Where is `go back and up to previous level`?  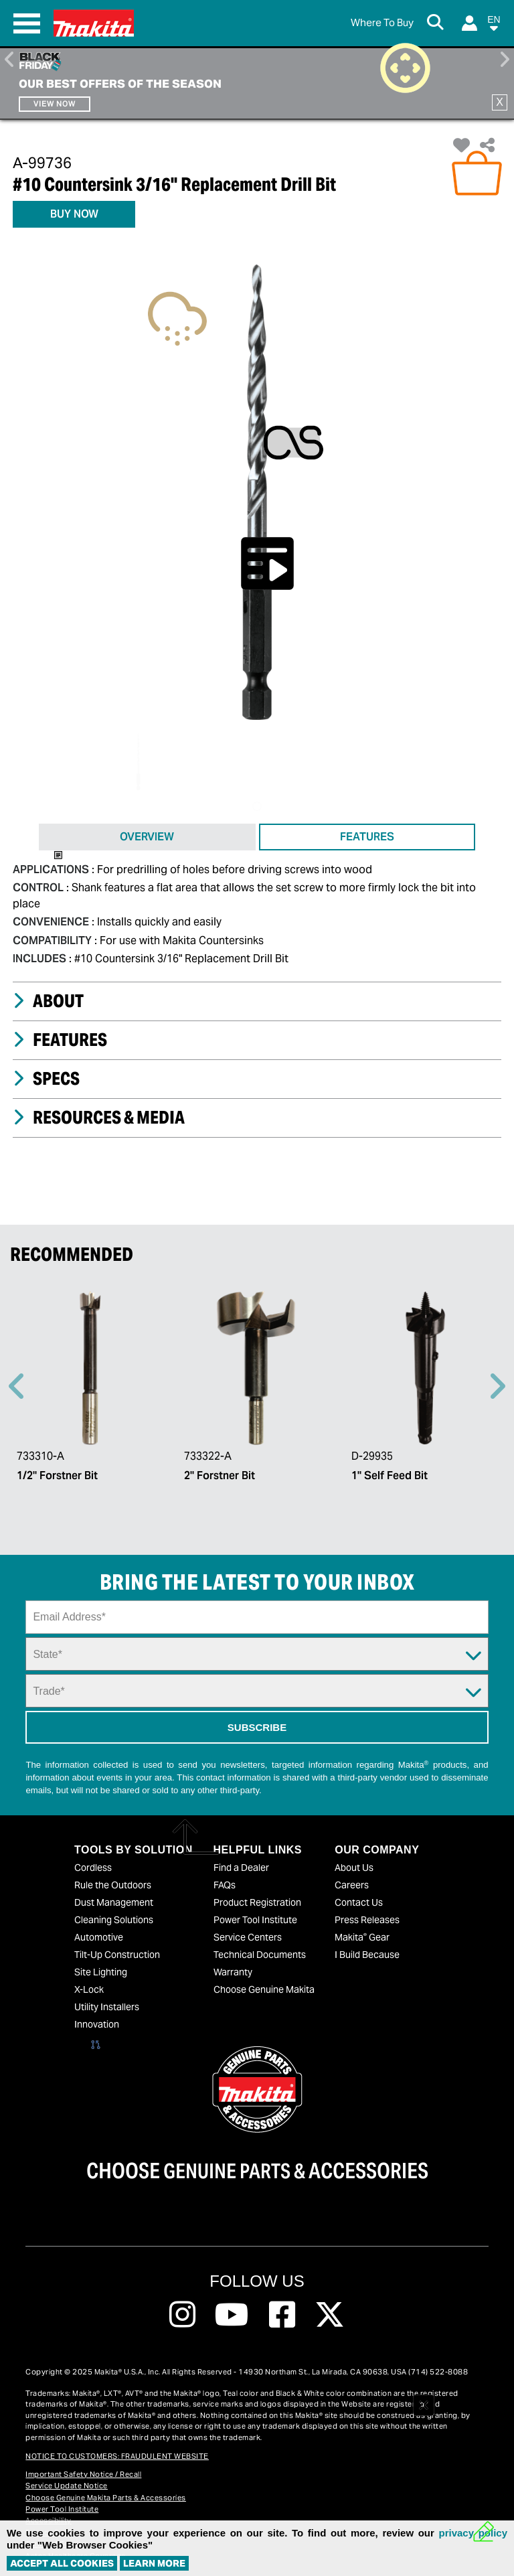
go back and up to previous level is located at coordinates (194, 1839).